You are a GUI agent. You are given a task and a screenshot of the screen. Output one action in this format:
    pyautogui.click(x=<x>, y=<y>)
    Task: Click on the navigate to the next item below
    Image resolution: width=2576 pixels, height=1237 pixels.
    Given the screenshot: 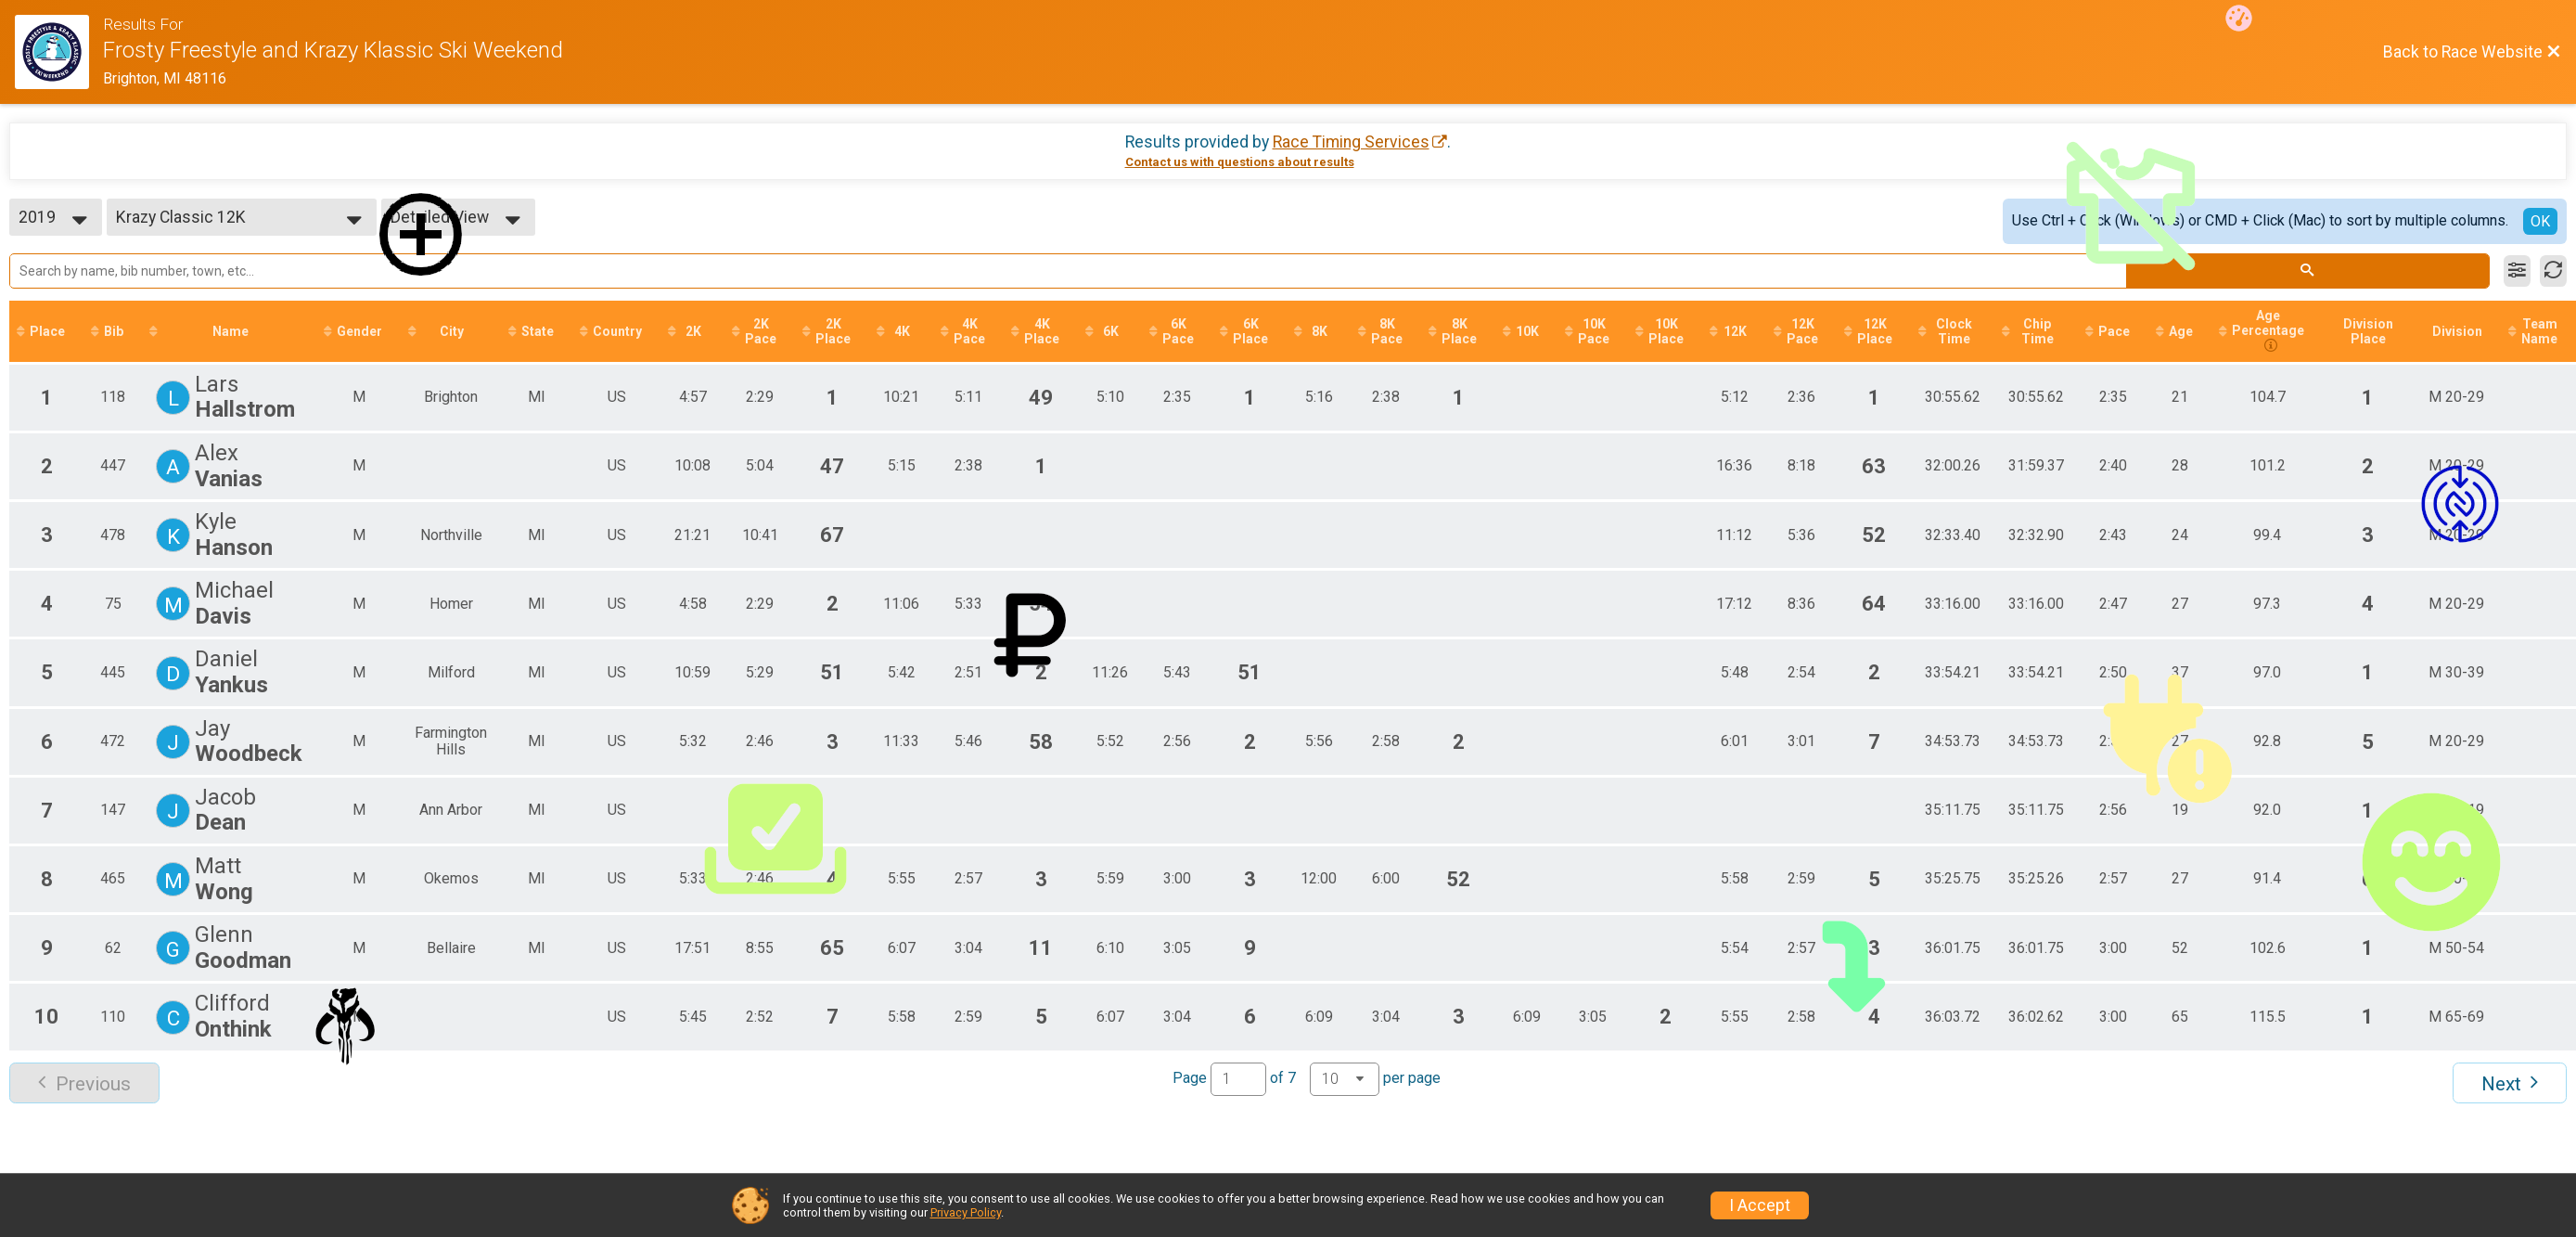 What is the action you would take?
    pyautogui.click(x=1856, y=966)
    